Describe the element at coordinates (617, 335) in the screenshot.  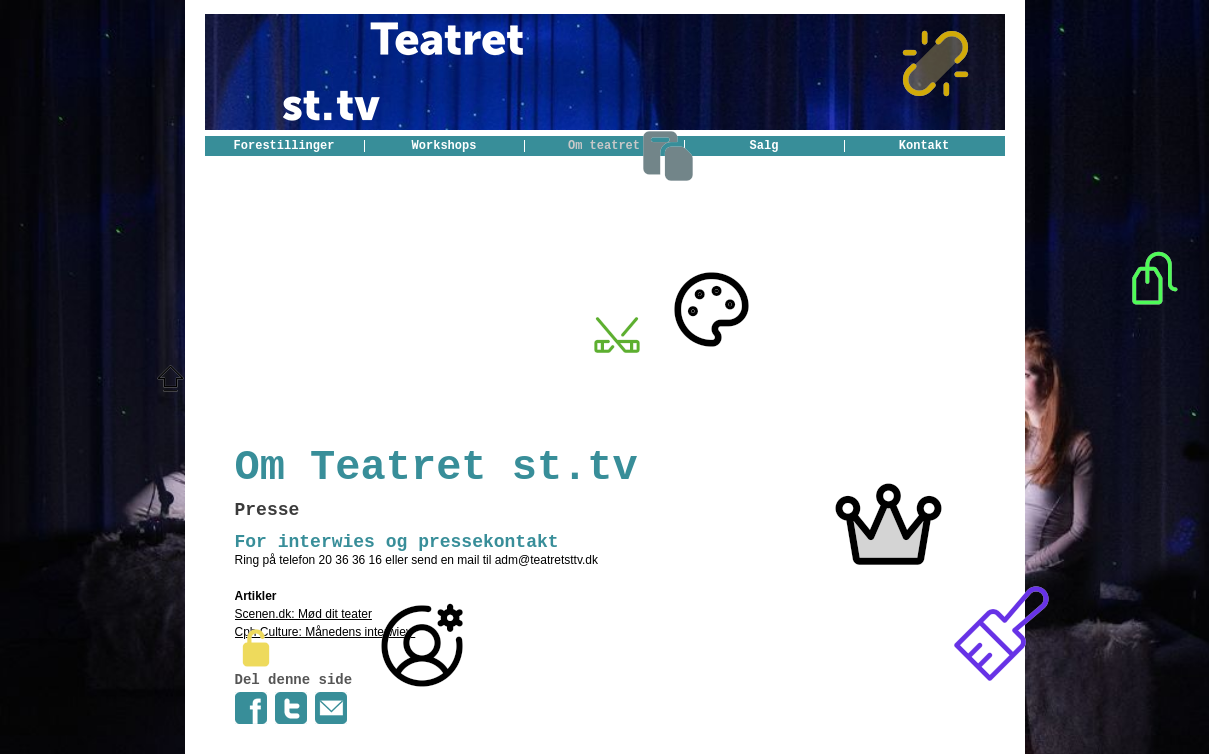
I see `view hockey sports content` at that location.